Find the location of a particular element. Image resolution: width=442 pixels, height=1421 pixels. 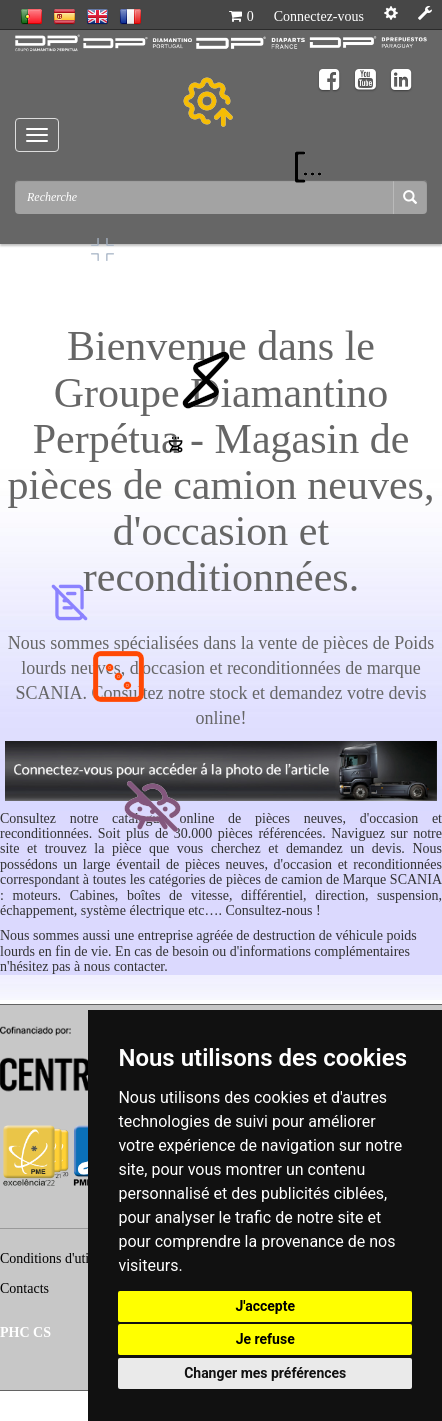

indicates the start of a contained or grouped section is located at coordinates (309, 167).